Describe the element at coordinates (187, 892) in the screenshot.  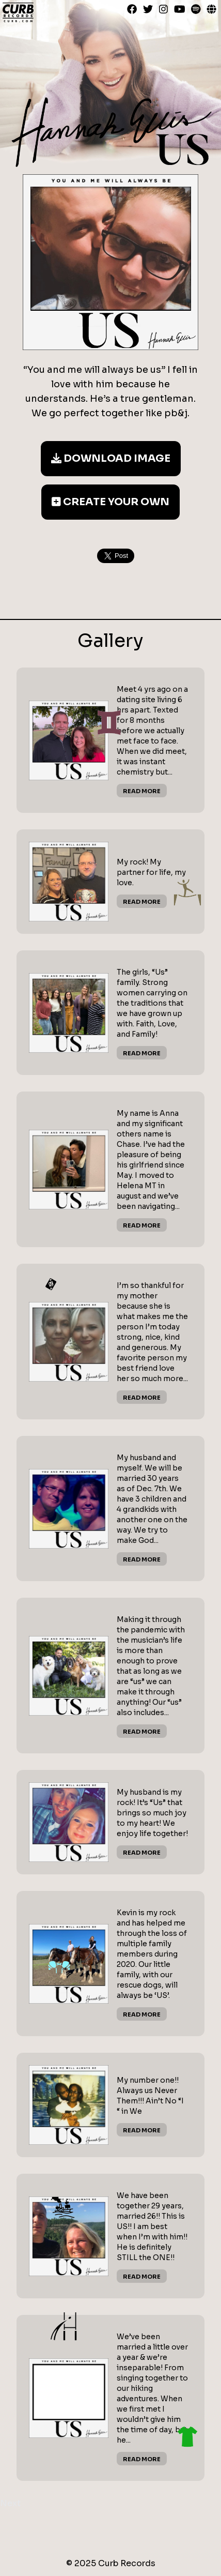
I see `circus or acrobatics game category` at that location.